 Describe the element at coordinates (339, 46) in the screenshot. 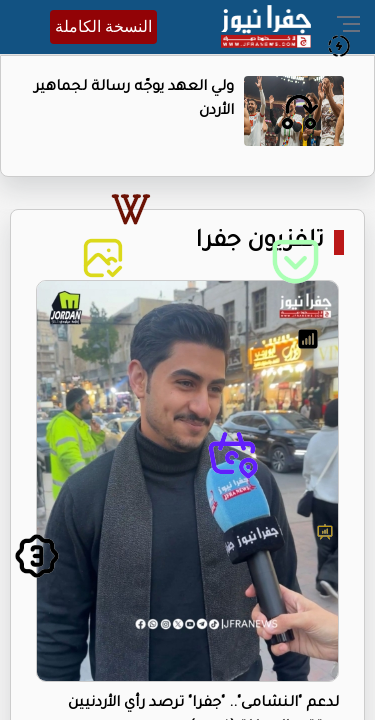

I see `charging in progress` at that location.